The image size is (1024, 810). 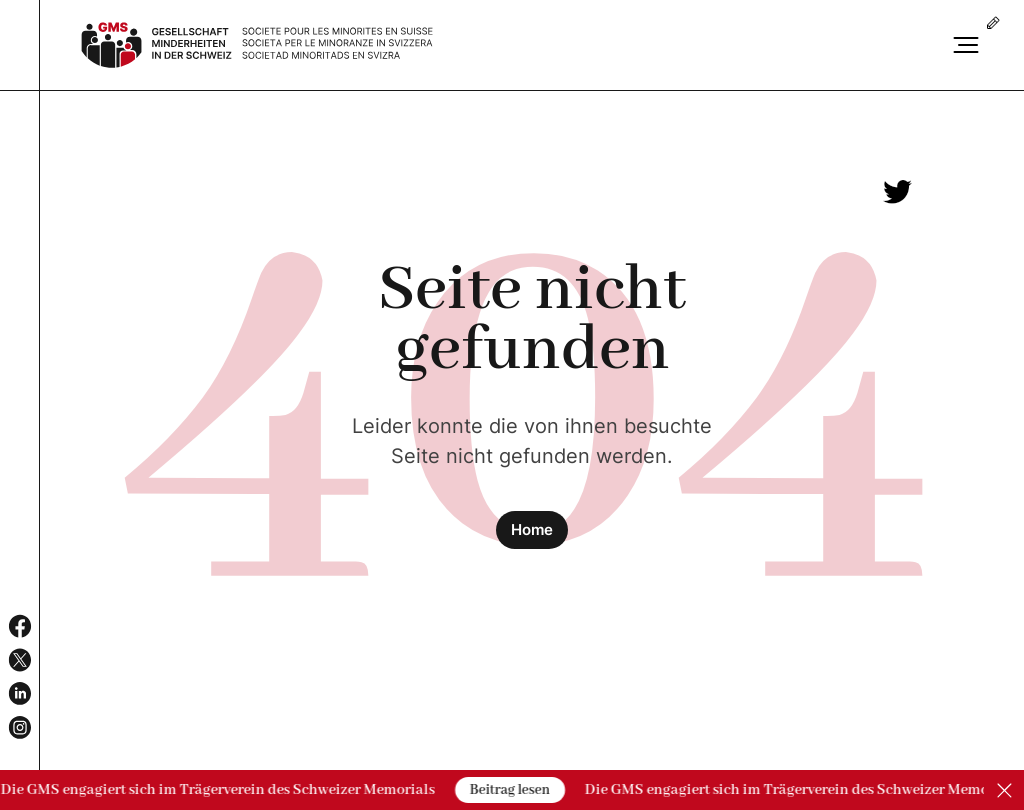 I want to click on share to Twitter, so click(x=897, y=191).